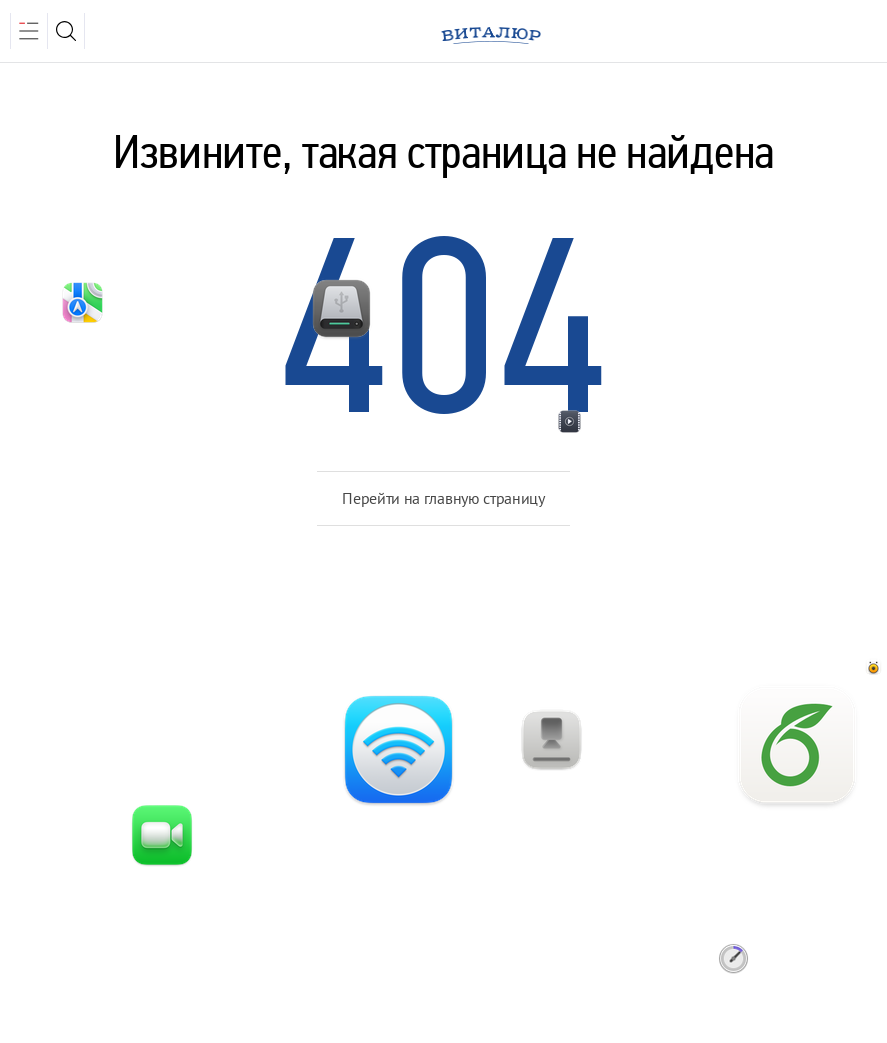 This screenshot has height=1043, width=887. What do you see at coordinates (551, 739) in the screenshot?
I see `open desk view app to show your desk surface via overhead camera` at bounding box center [551, 739].